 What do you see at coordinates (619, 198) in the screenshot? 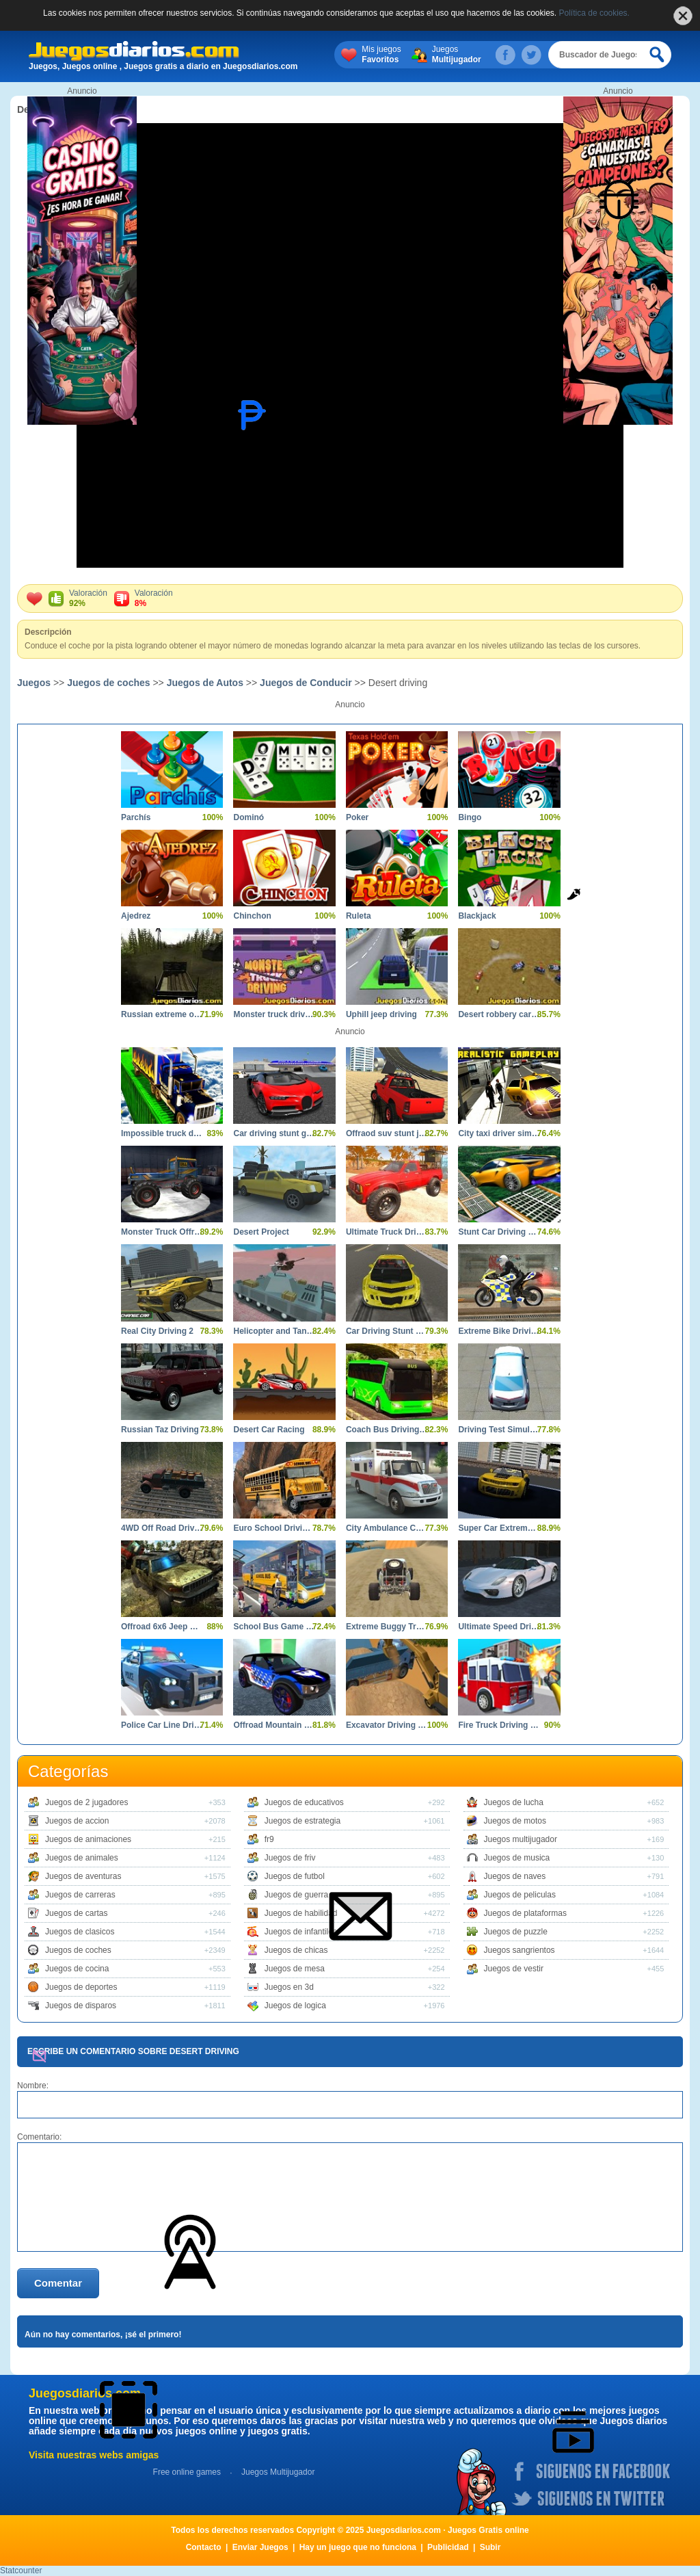
I see `report a bug or issue` at bounding box center [619, 198].